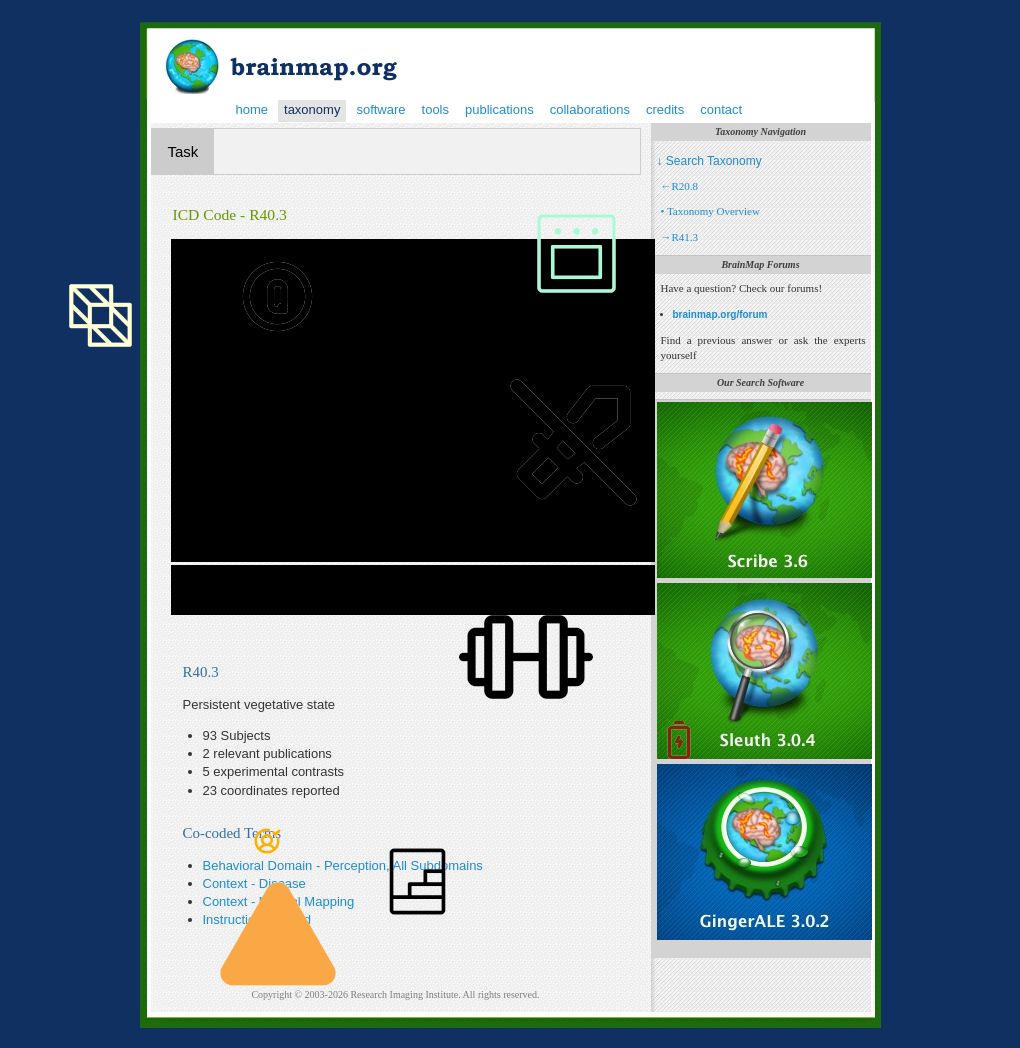  I want to click on verified user profile, so click(267, 841).